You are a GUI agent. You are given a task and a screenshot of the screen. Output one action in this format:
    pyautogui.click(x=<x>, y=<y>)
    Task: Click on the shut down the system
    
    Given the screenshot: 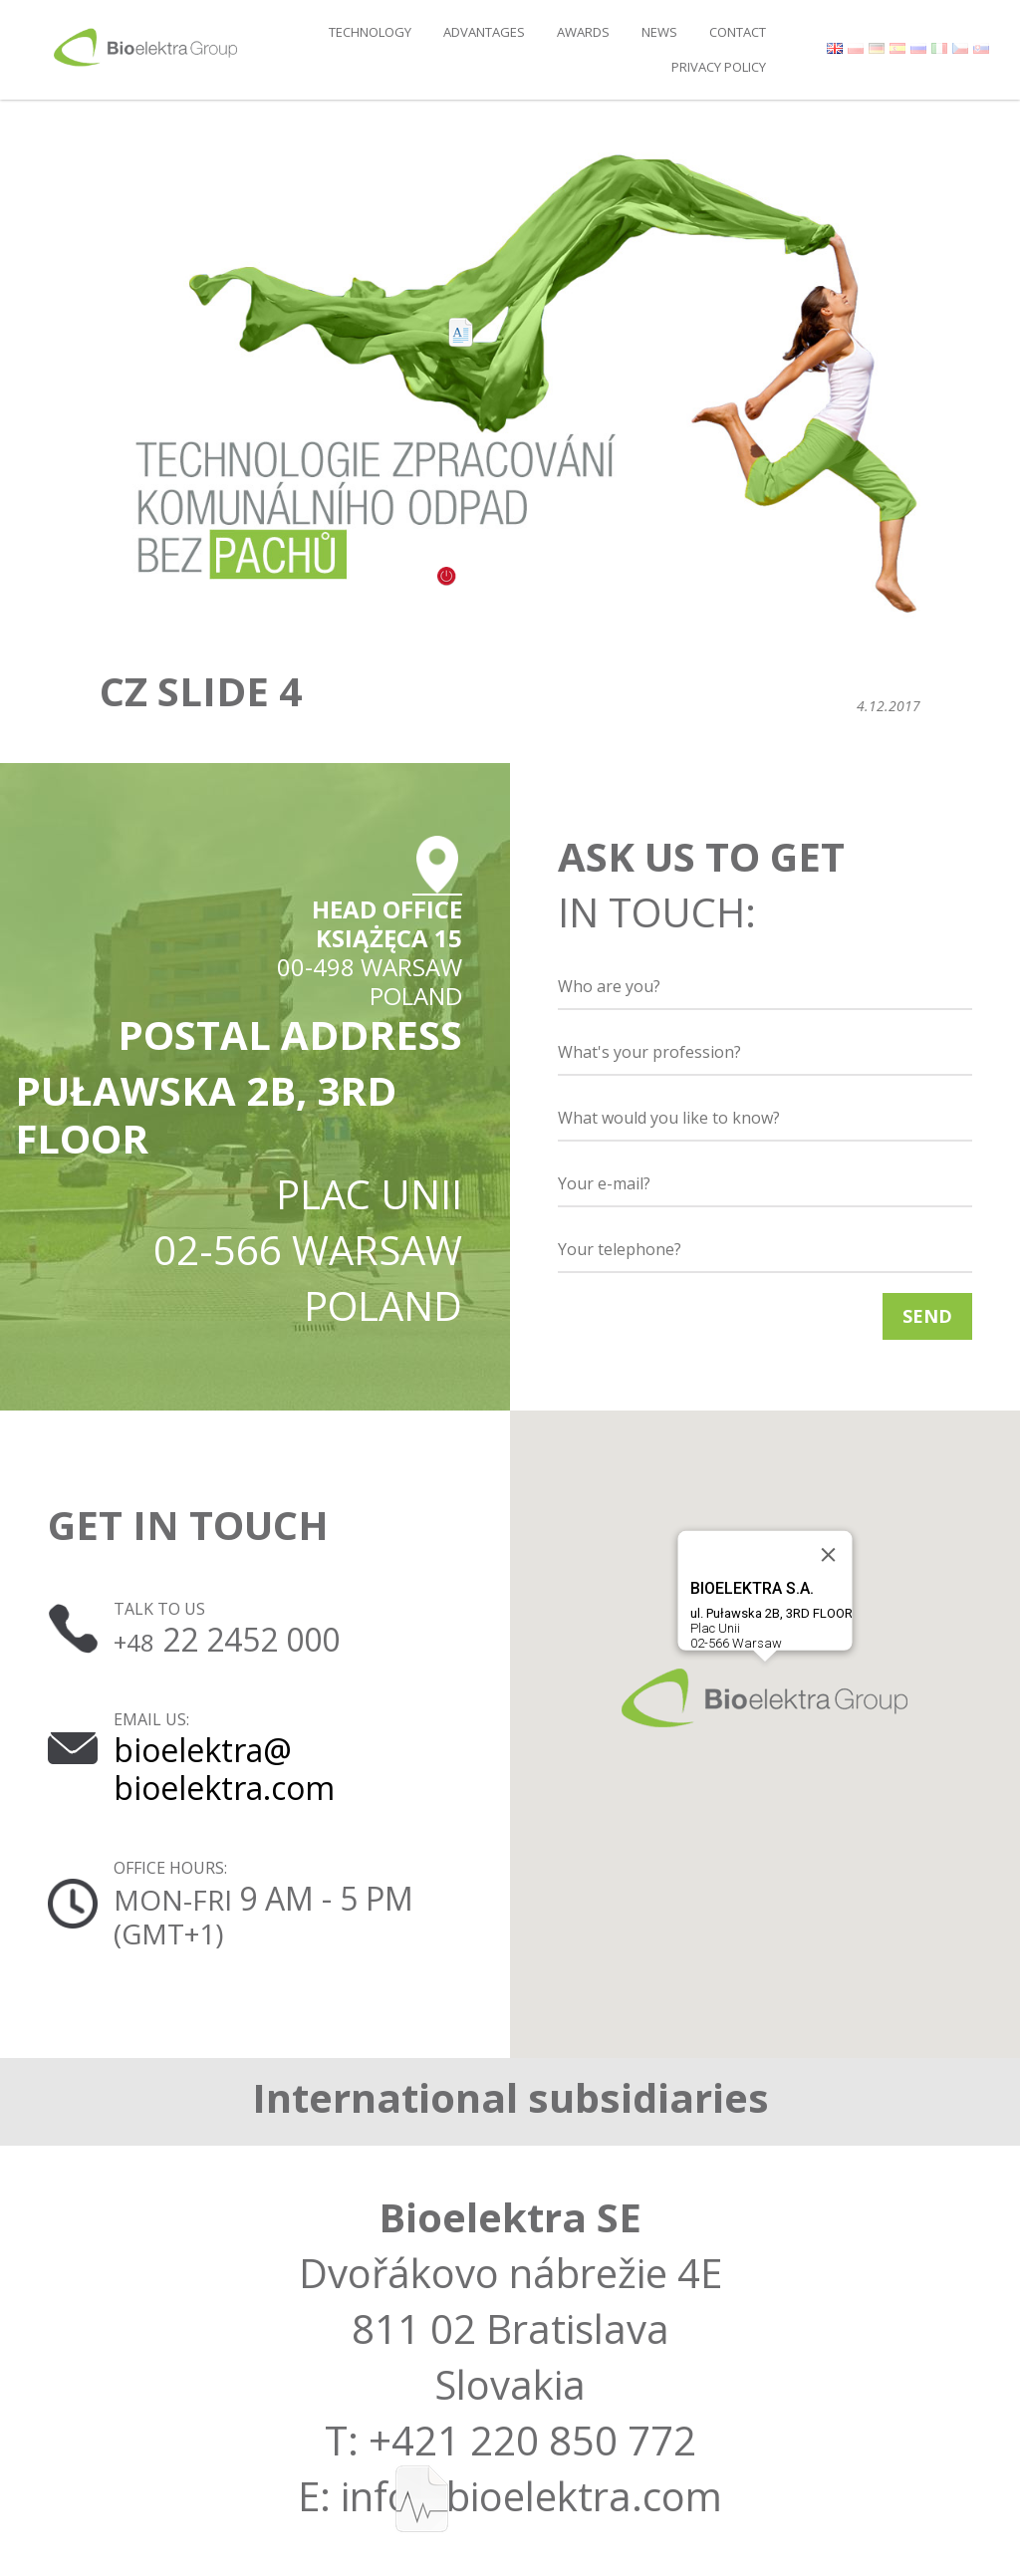 What is the action you would take?
    pyautogui.click(x=446, y=576)
    